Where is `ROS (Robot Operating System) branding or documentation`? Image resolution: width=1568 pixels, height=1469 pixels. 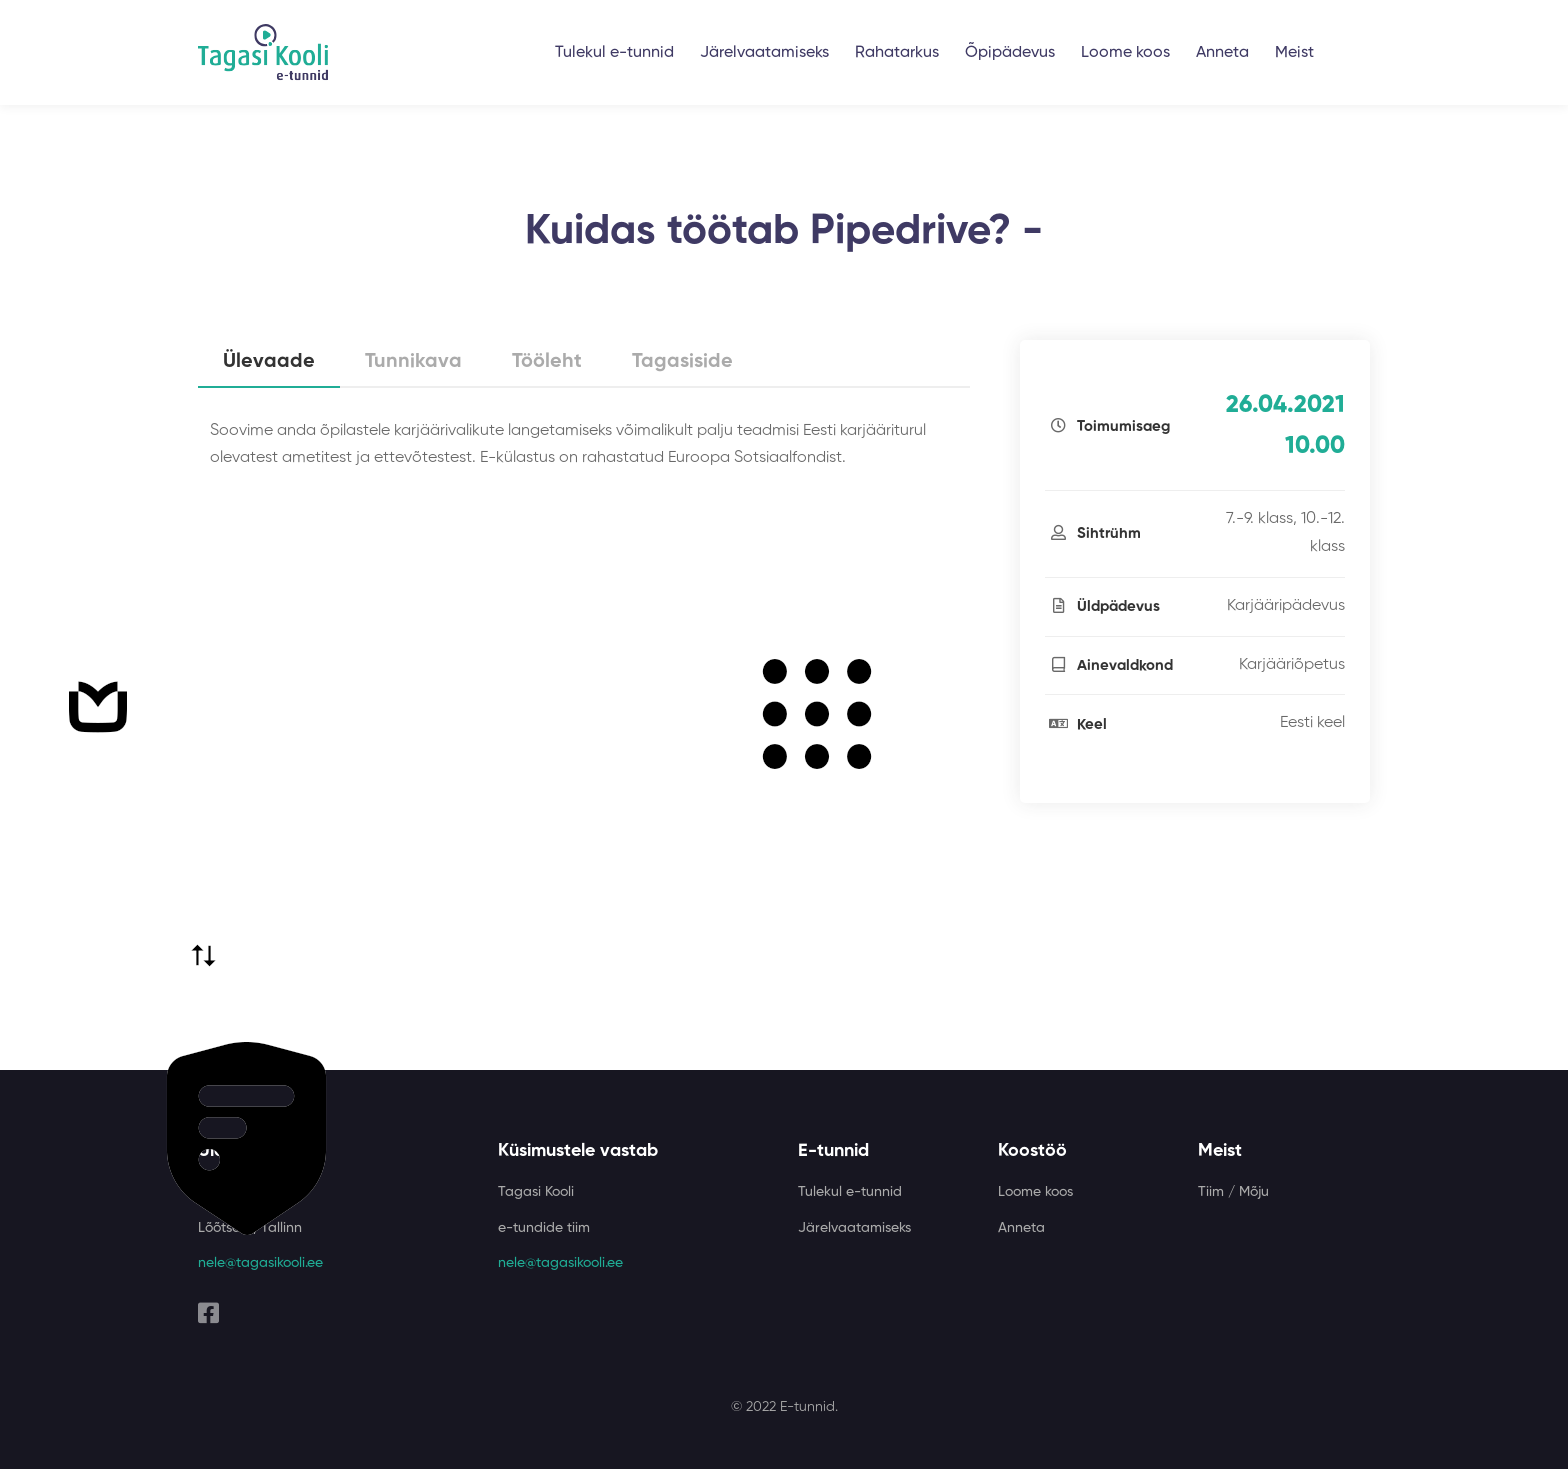 ROS (Robot Operating System) branding or documentation is located at coordinates (817, 714).